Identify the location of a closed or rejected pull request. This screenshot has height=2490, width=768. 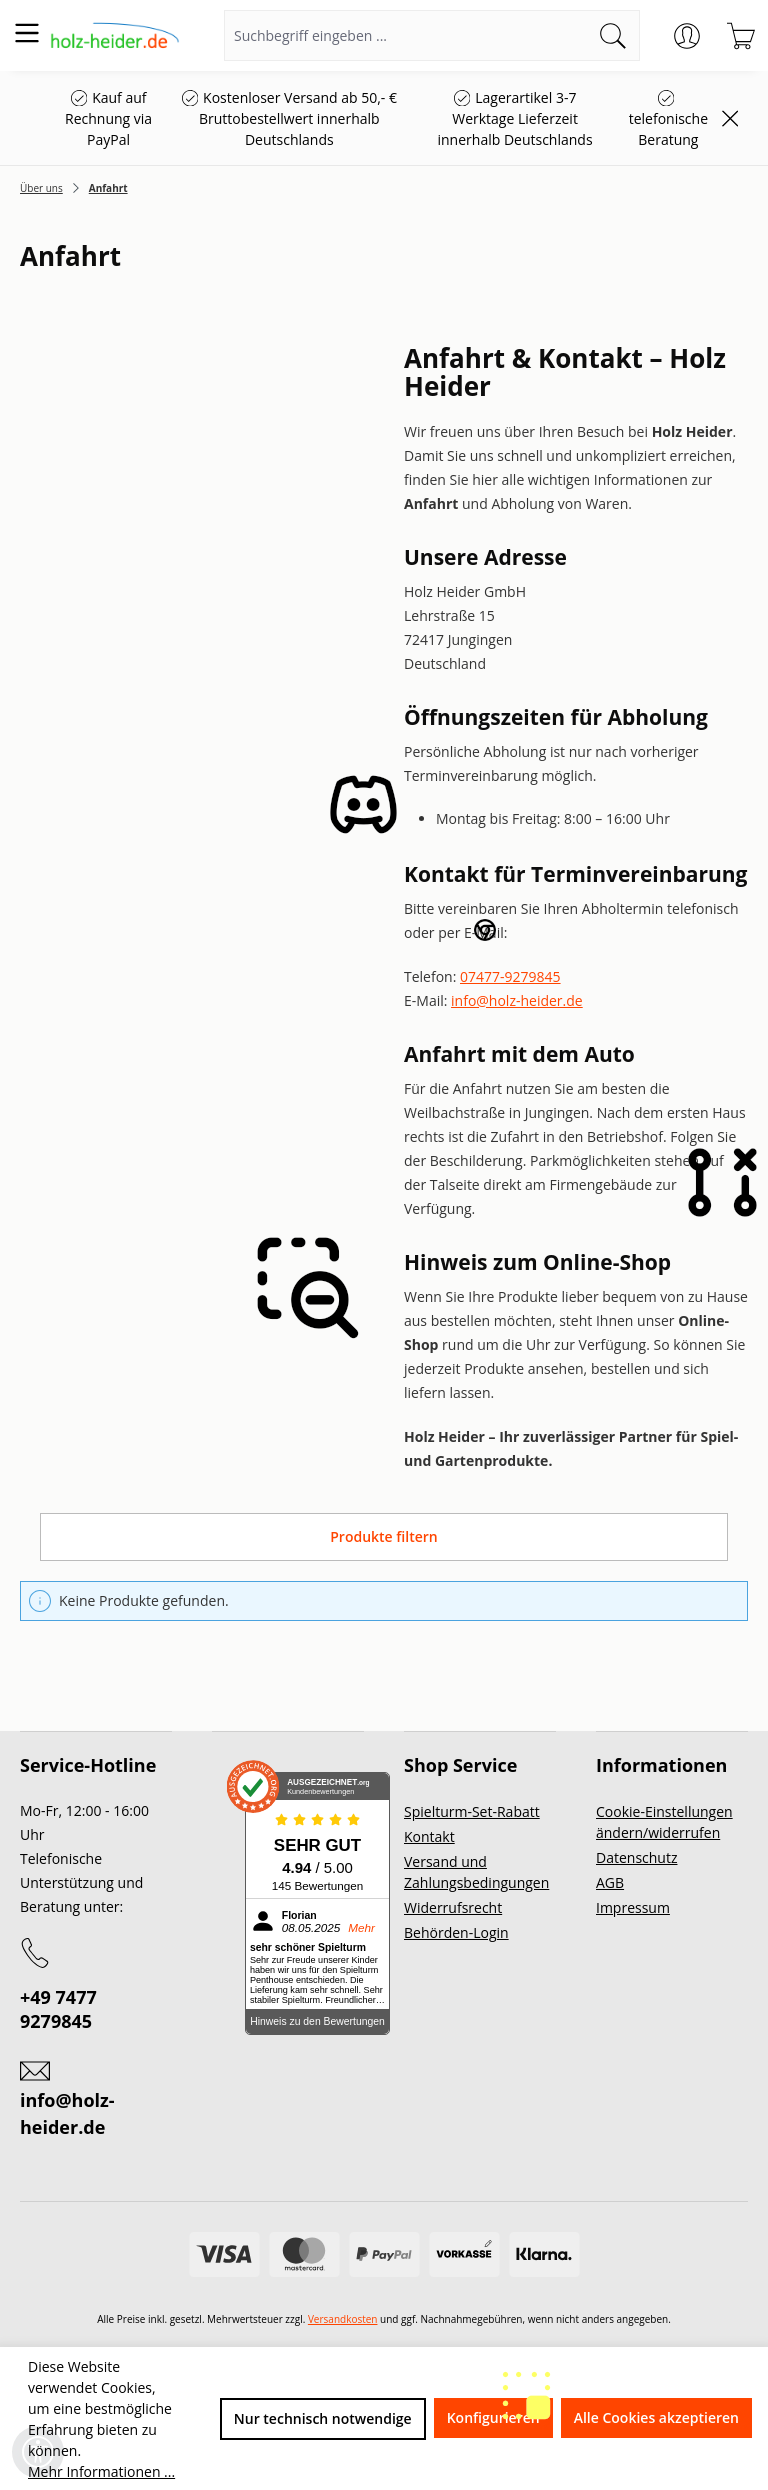
(722, 1182).